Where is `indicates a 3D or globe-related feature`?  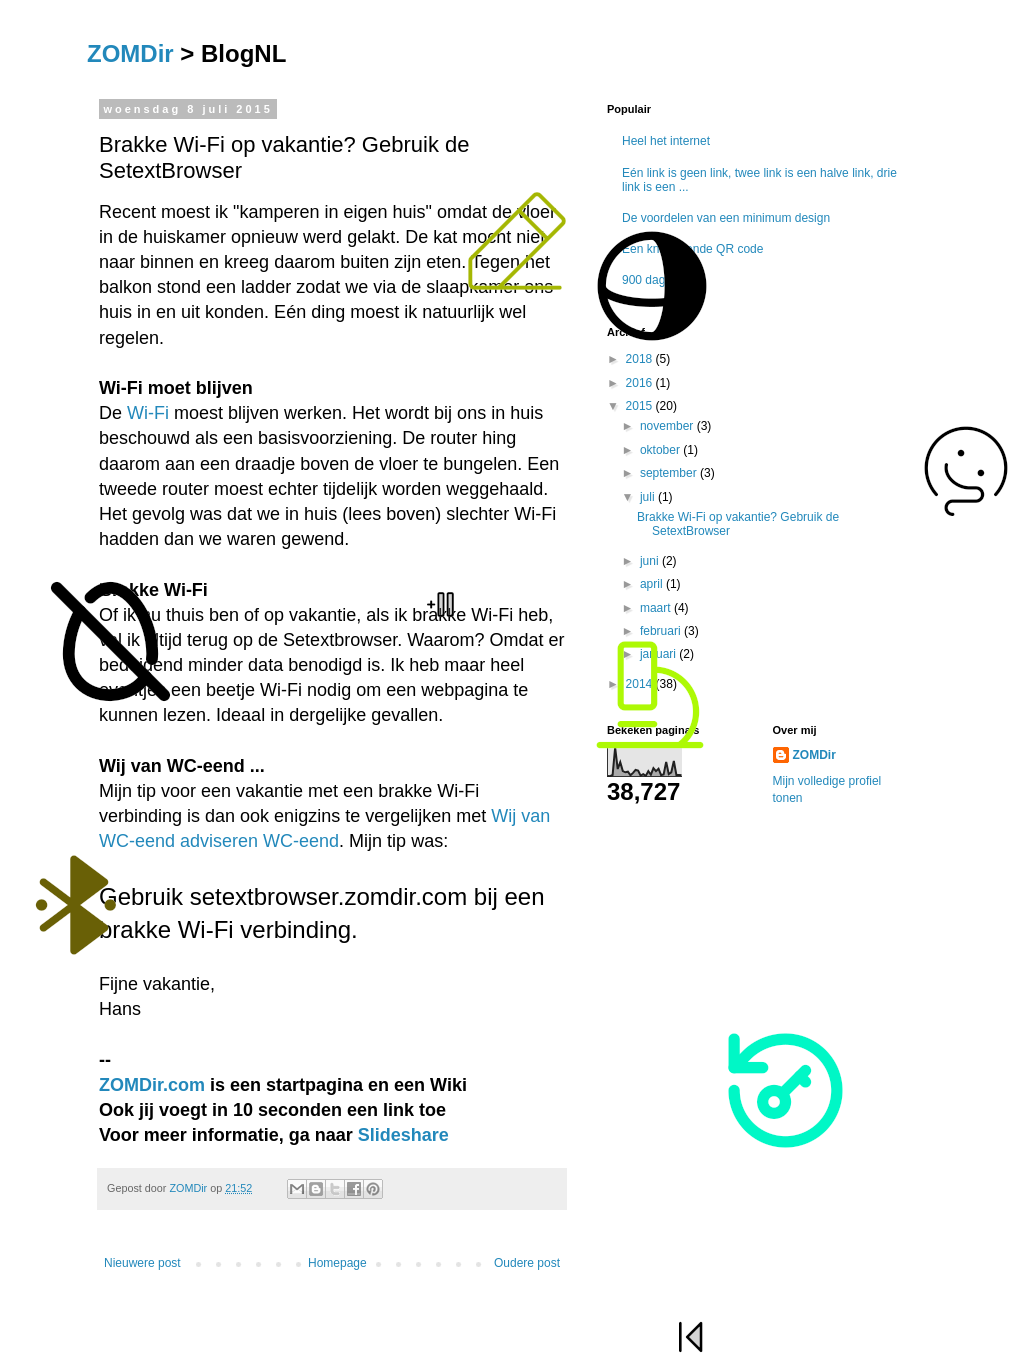 indicates a 3D or globe-related feature is located at coordinates (652, 286).